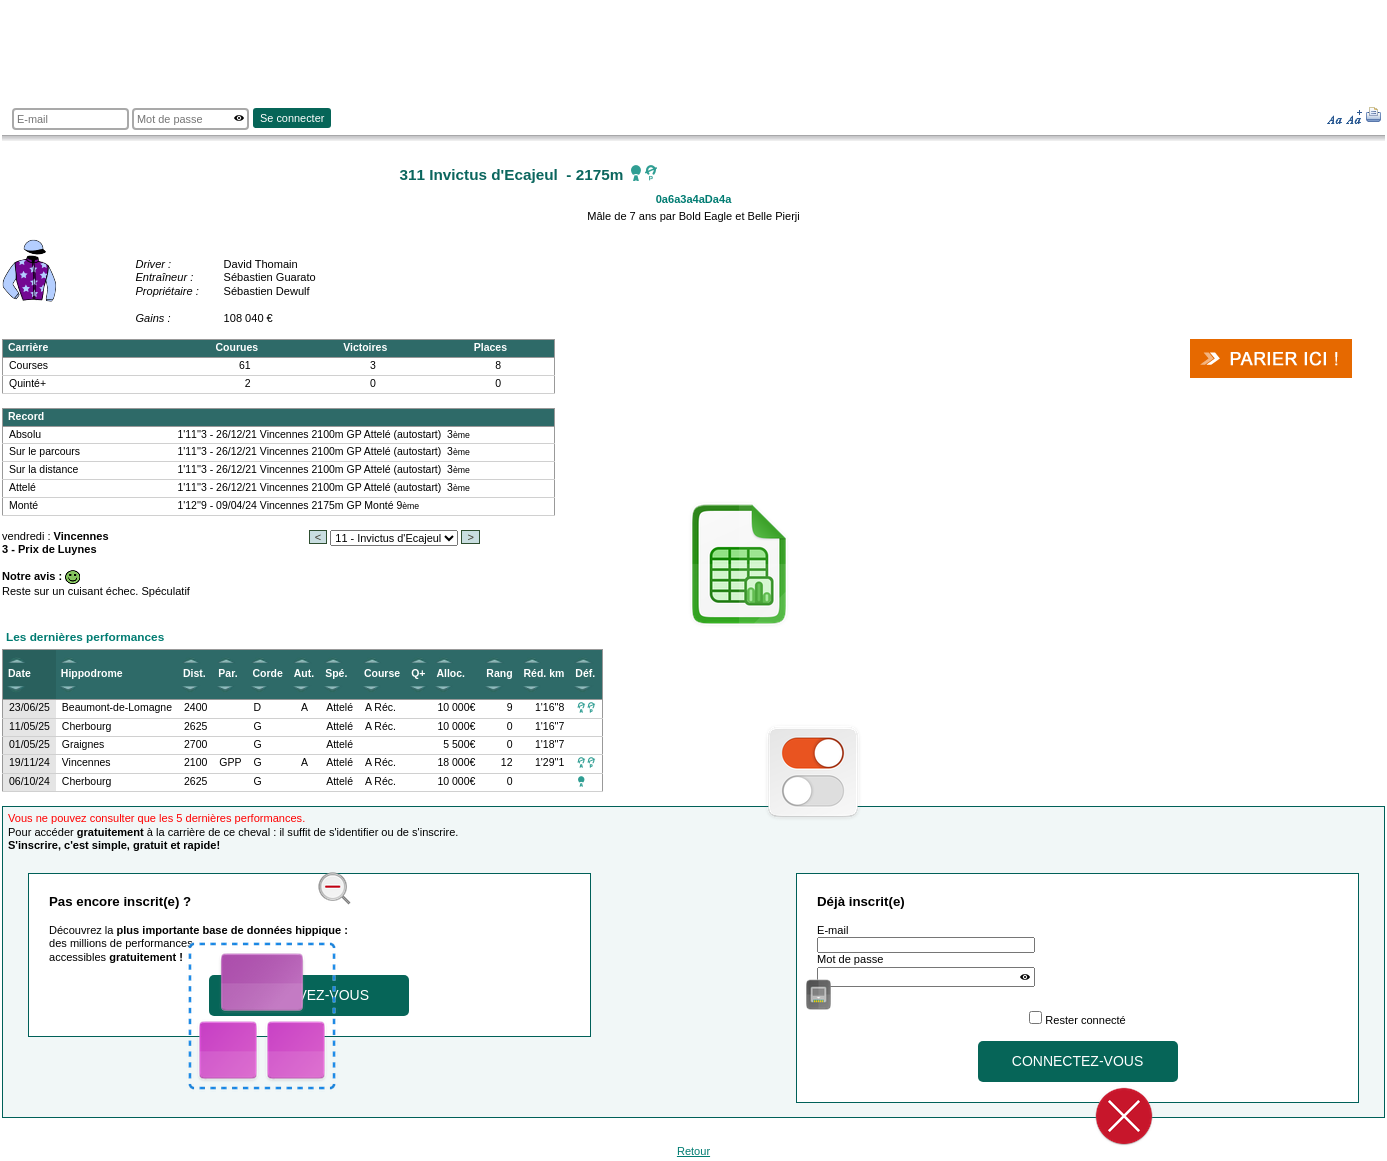  What do you see at coordinates (739, 564) in the screenshot?
I see `open a spreadsheet template file` at bounding box center [739, 564].